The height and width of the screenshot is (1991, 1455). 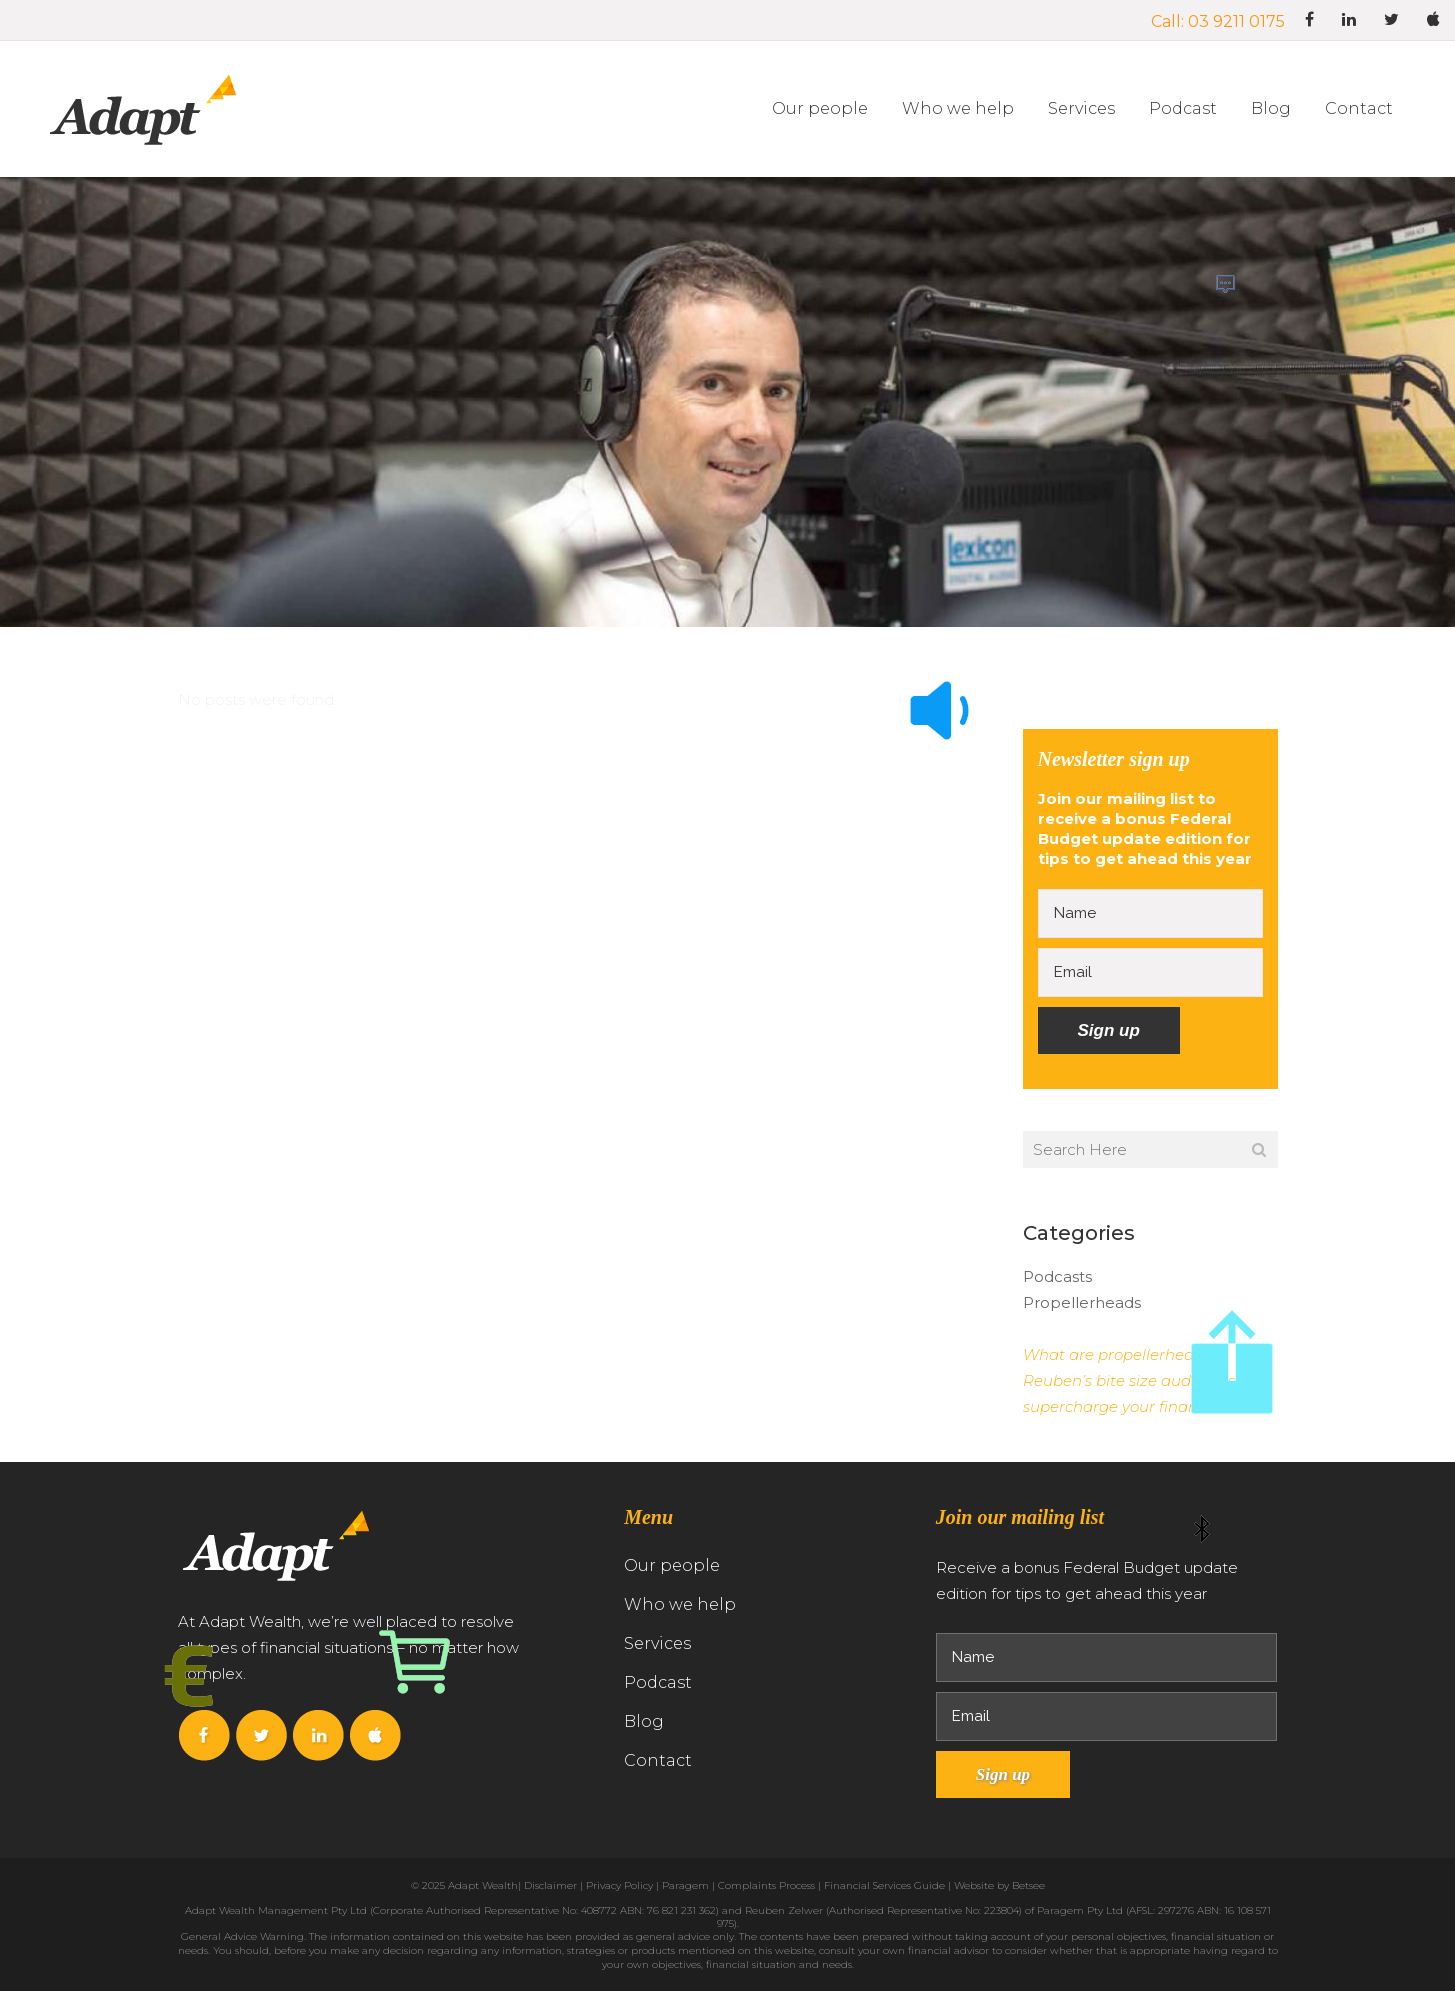 I want to click on share this content, so click(x=1232, y=1362).